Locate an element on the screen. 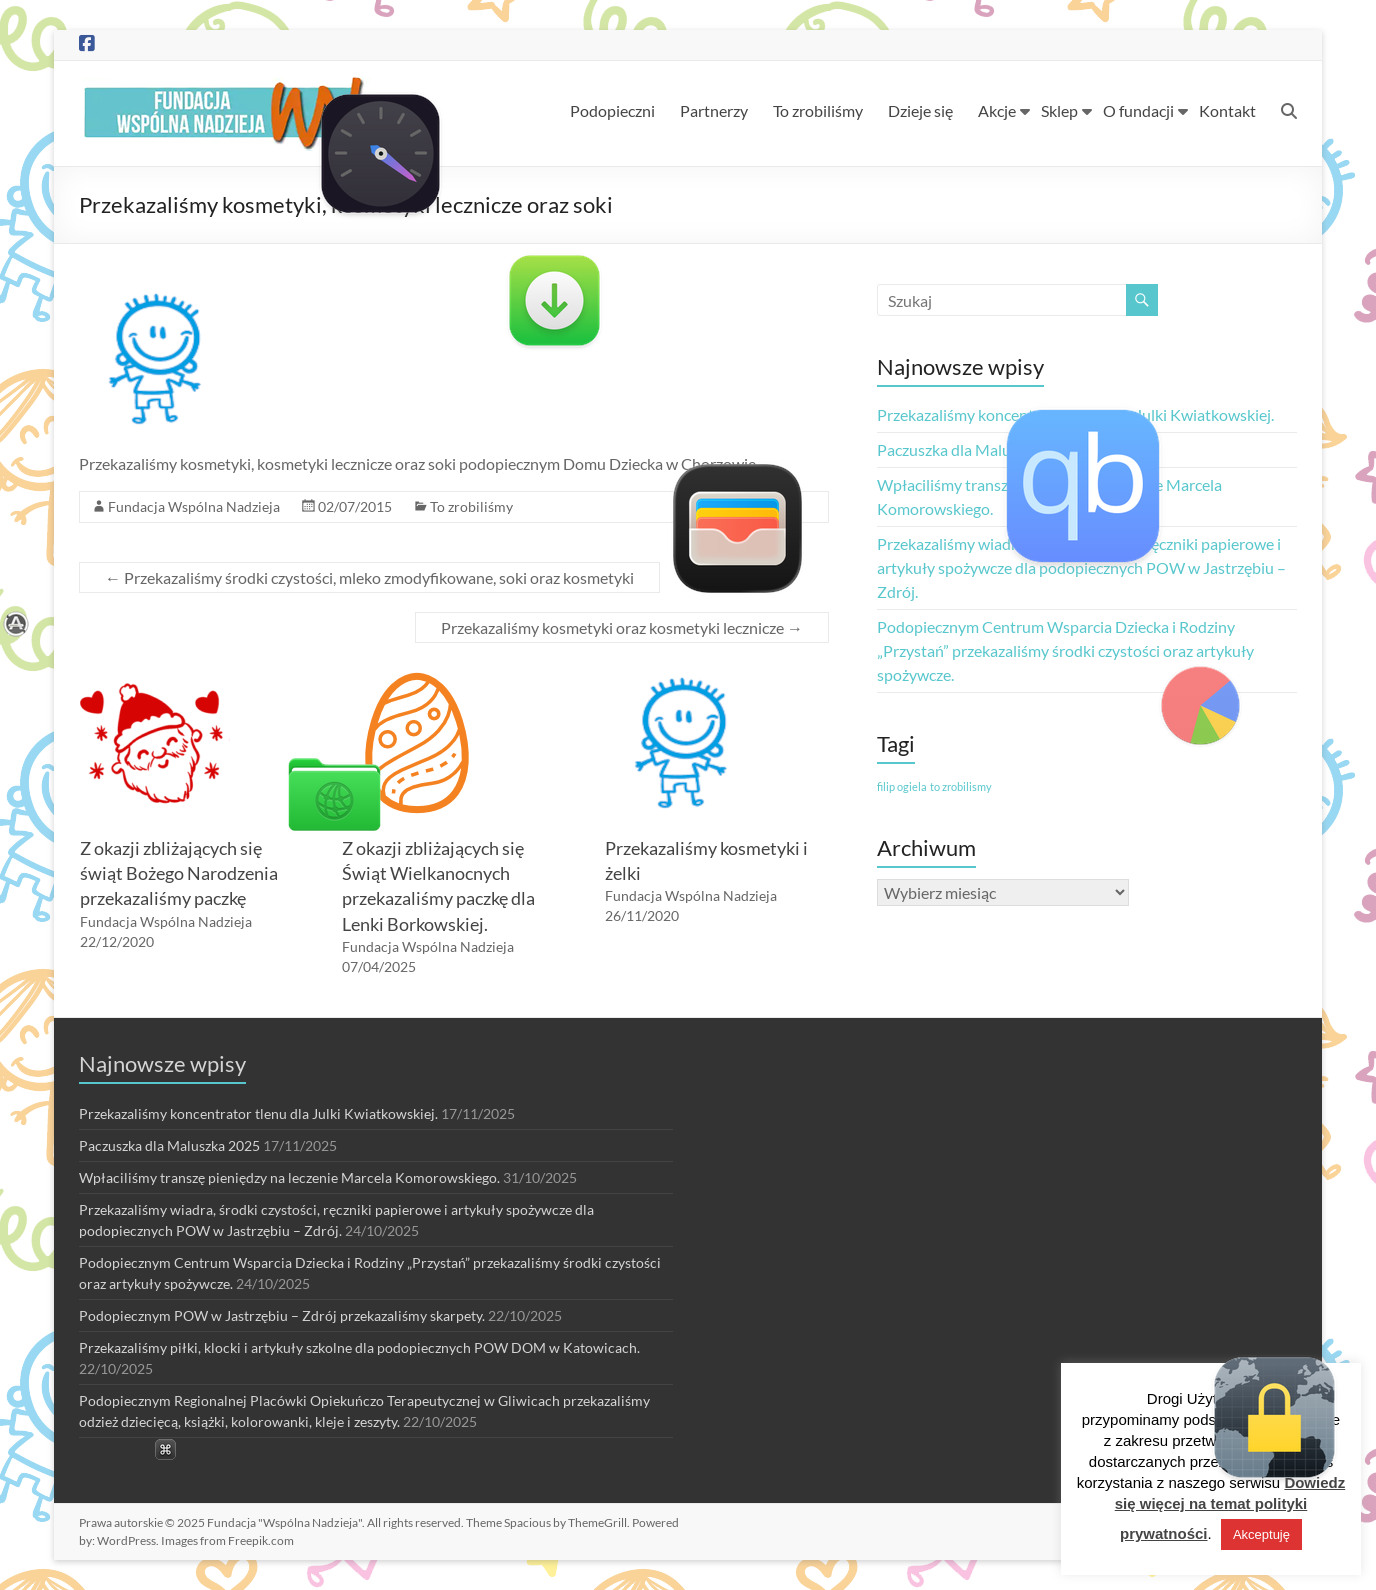 The width and height of the screenshot is (1376, 1590). open qbittorrent torrent client is located at coordinates (1083, 486).